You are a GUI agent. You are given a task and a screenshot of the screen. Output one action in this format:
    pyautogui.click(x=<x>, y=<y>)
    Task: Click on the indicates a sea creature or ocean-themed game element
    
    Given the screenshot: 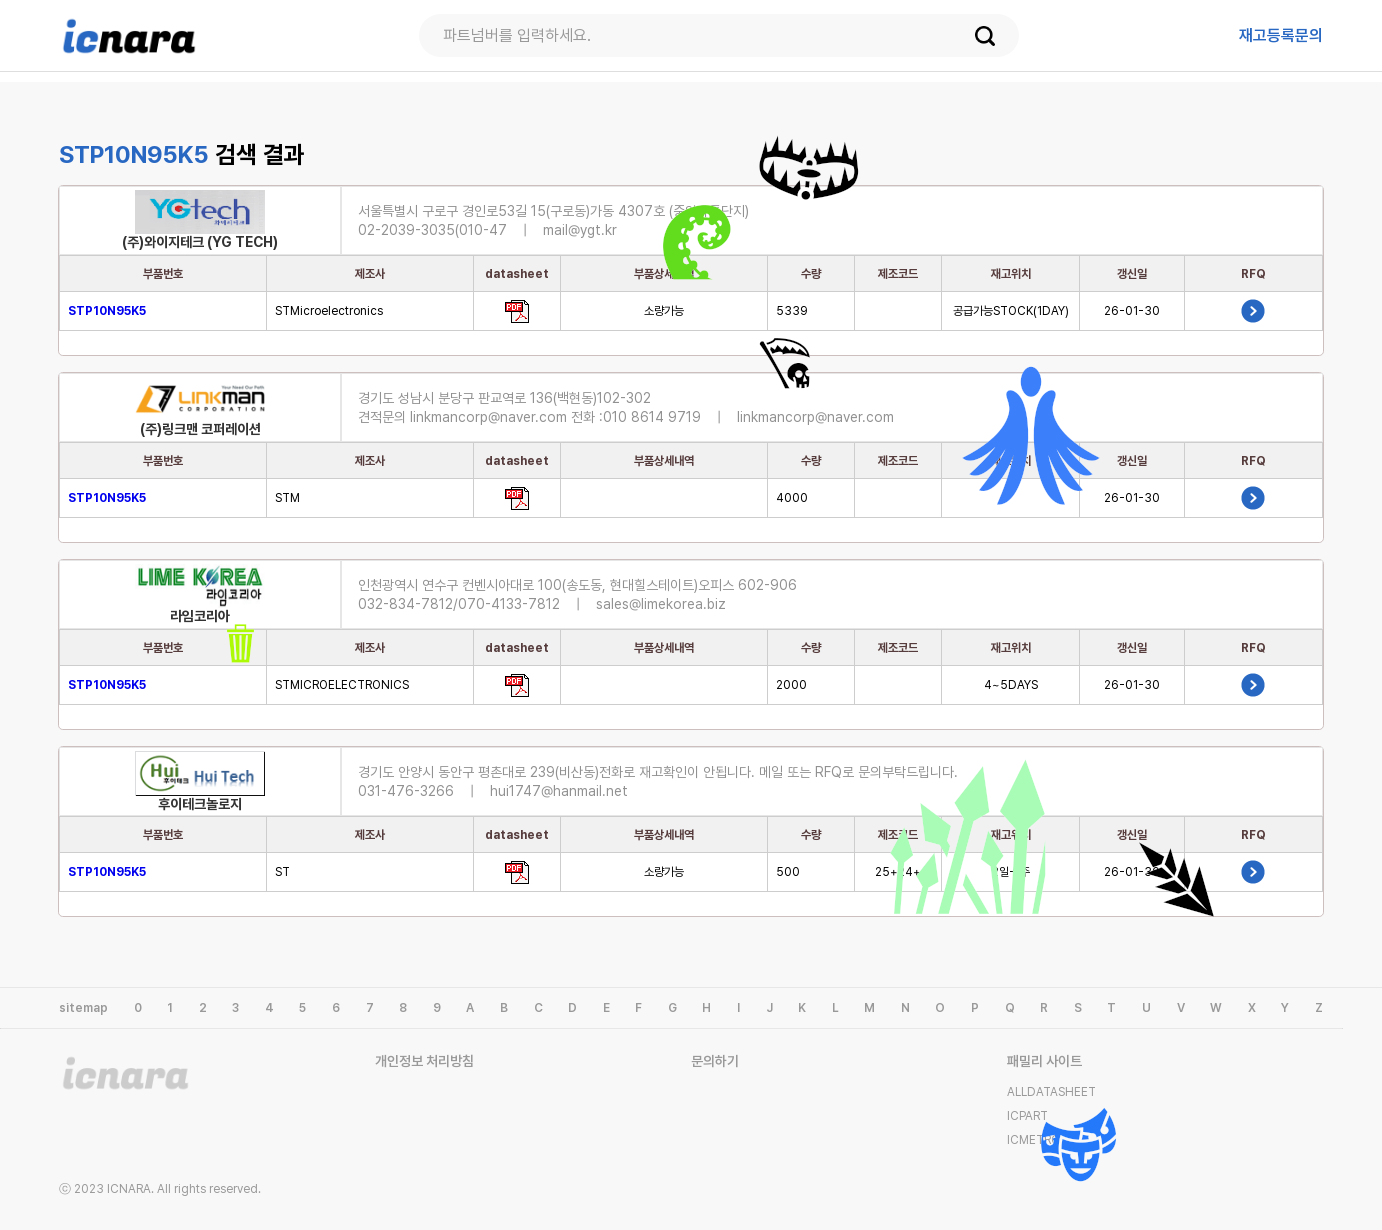 What is the action you would take?
    pyautogui.click(x=696, y=242)
    